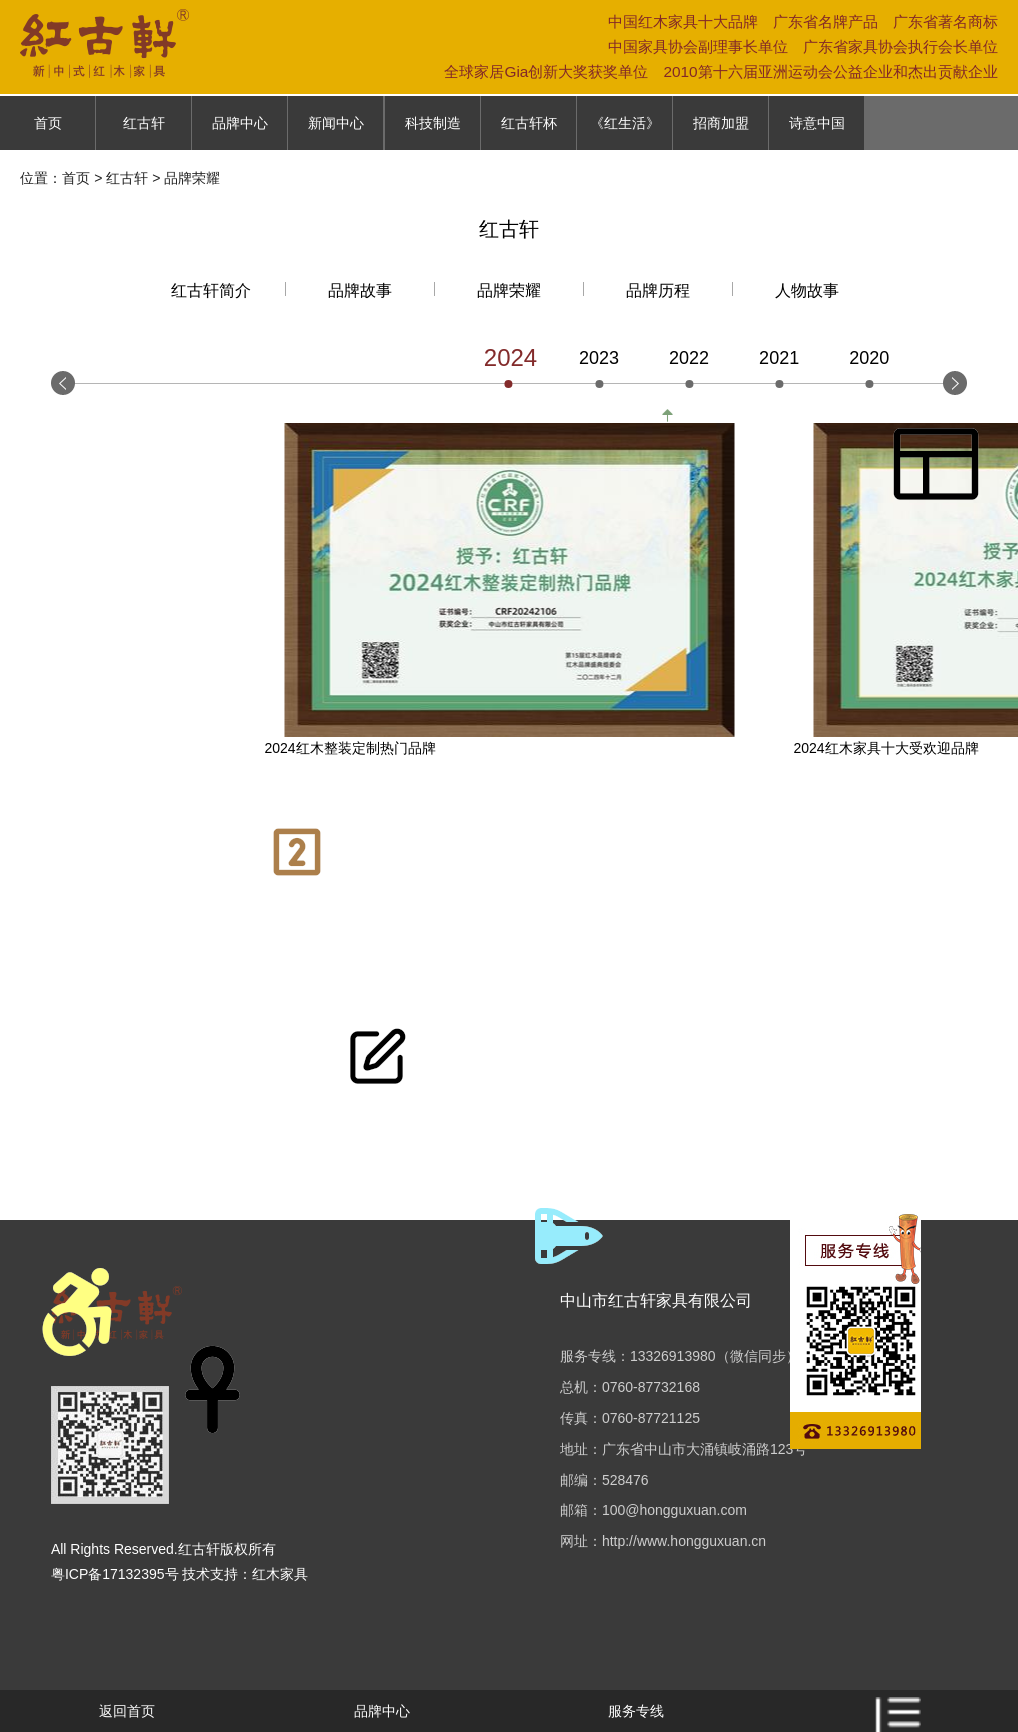 The image size is (1018, 1732). I want to click on access space or aerospace-related content, so click(571, 1236).